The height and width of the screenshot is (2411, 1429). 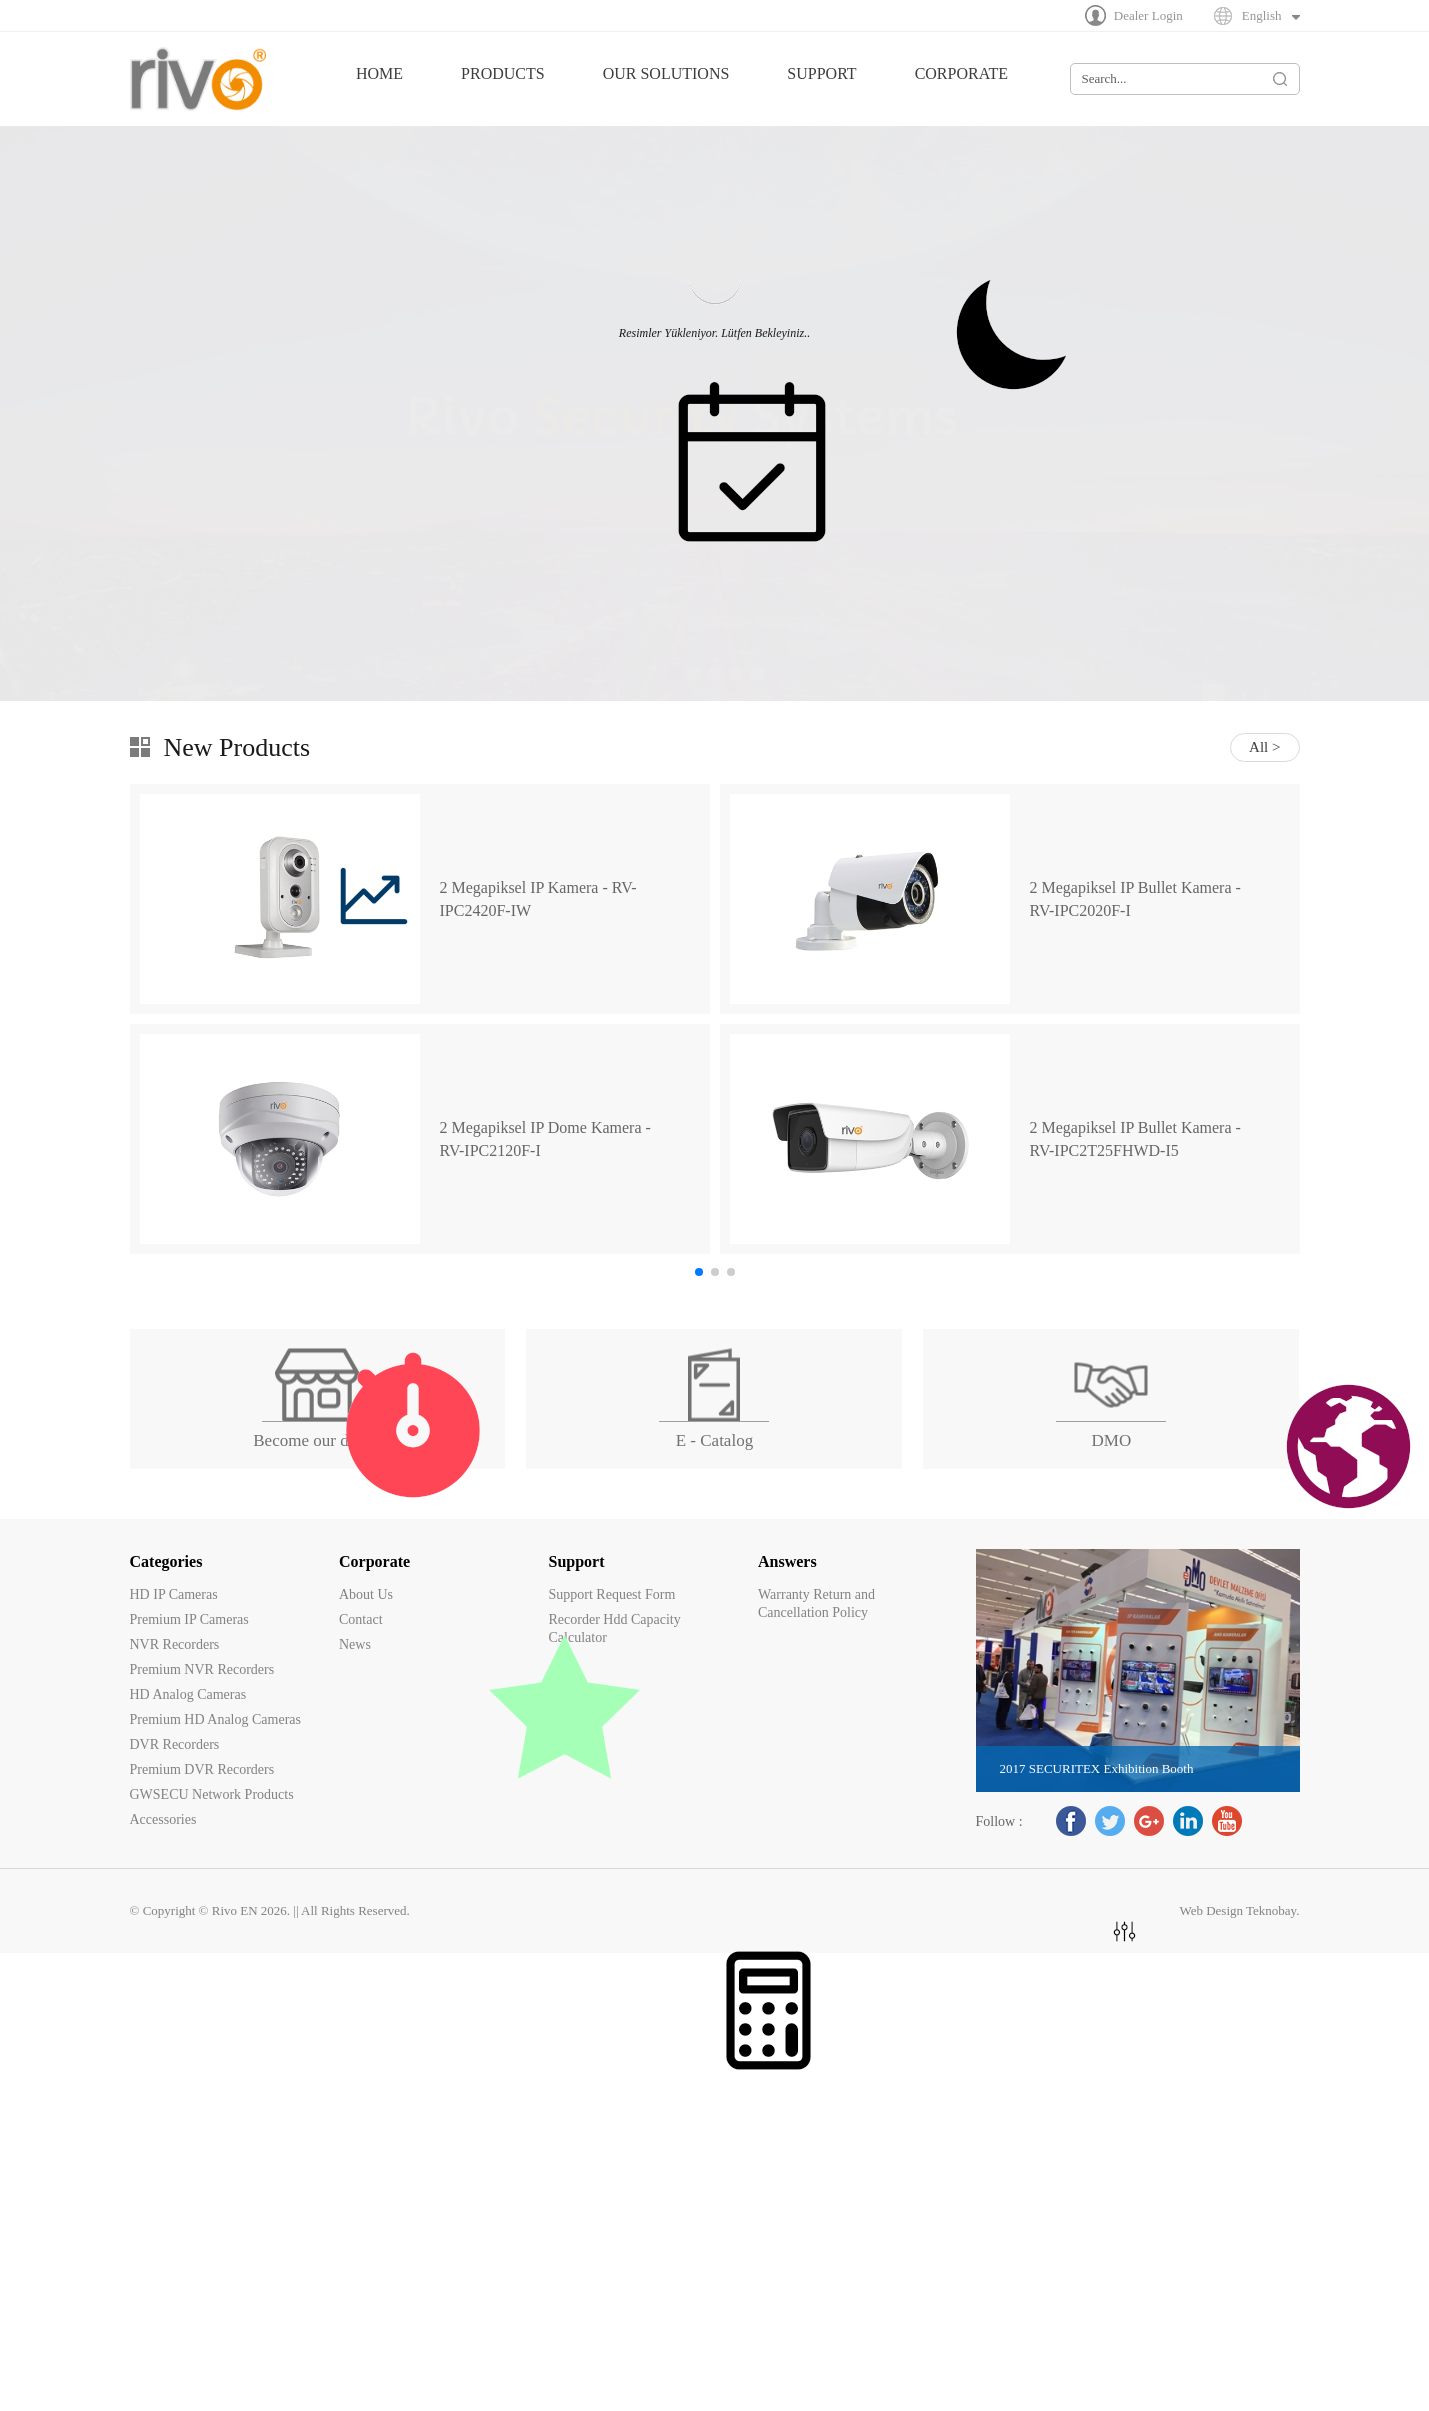 What do you see at coordinates (1348, 1446) in the screenshot?
I see `switch to global or worldwide view` at bounding box center [1348, 1446].